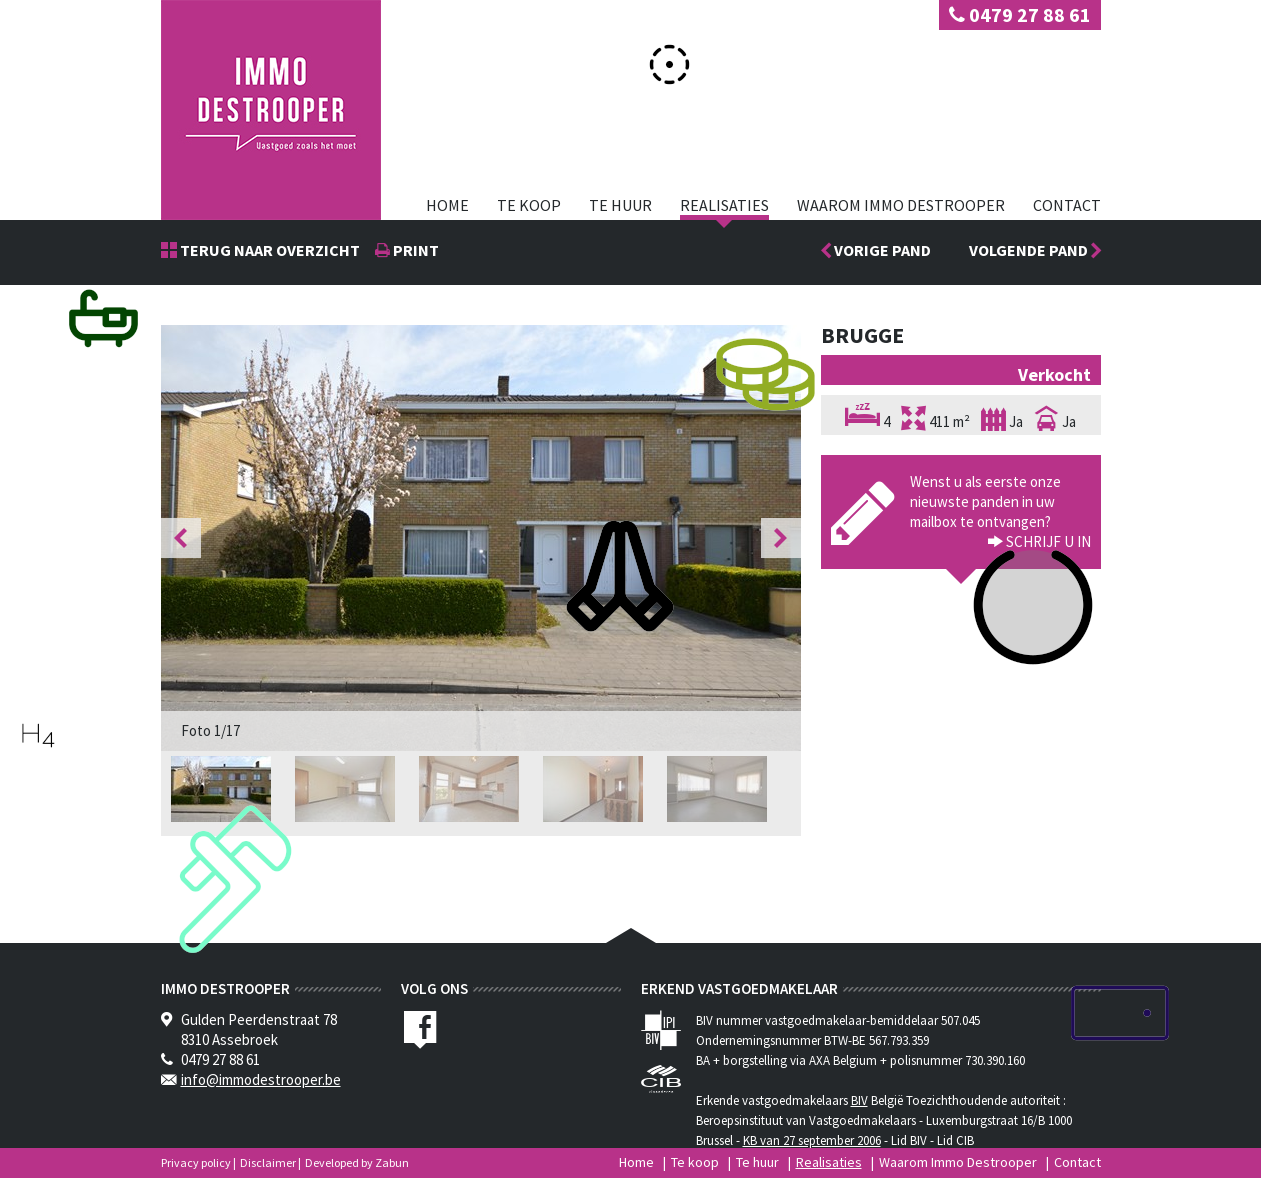  I want to click on loading or processing in progress, so click(1033, 605).